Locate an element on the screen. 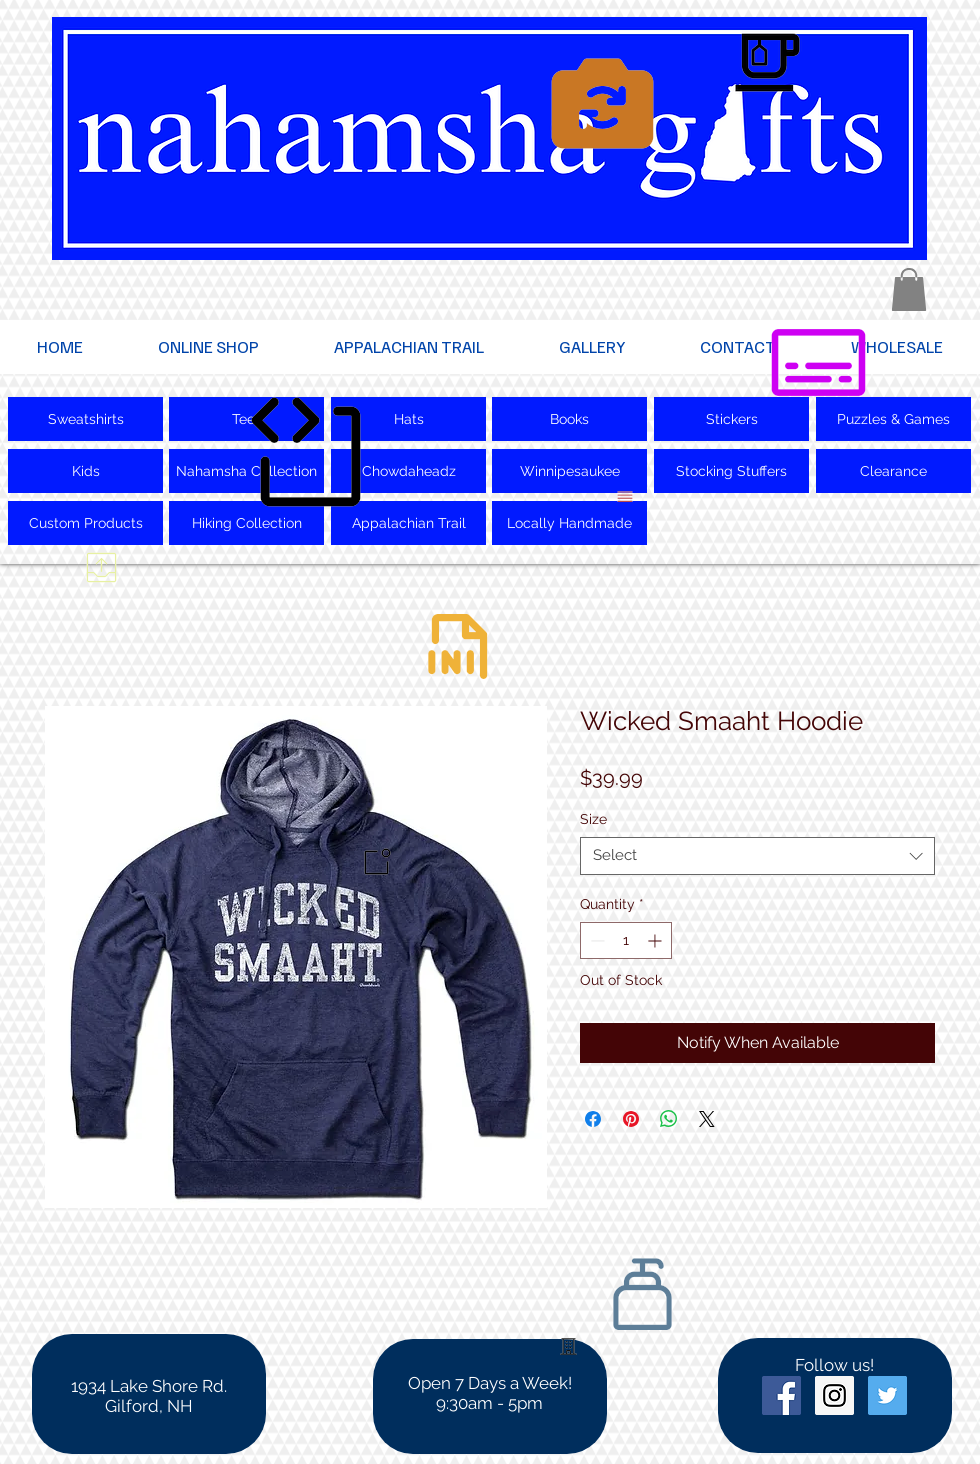 This screenshot has height=1464, width=980. justify text alignment is located at coordinates (625, 497).